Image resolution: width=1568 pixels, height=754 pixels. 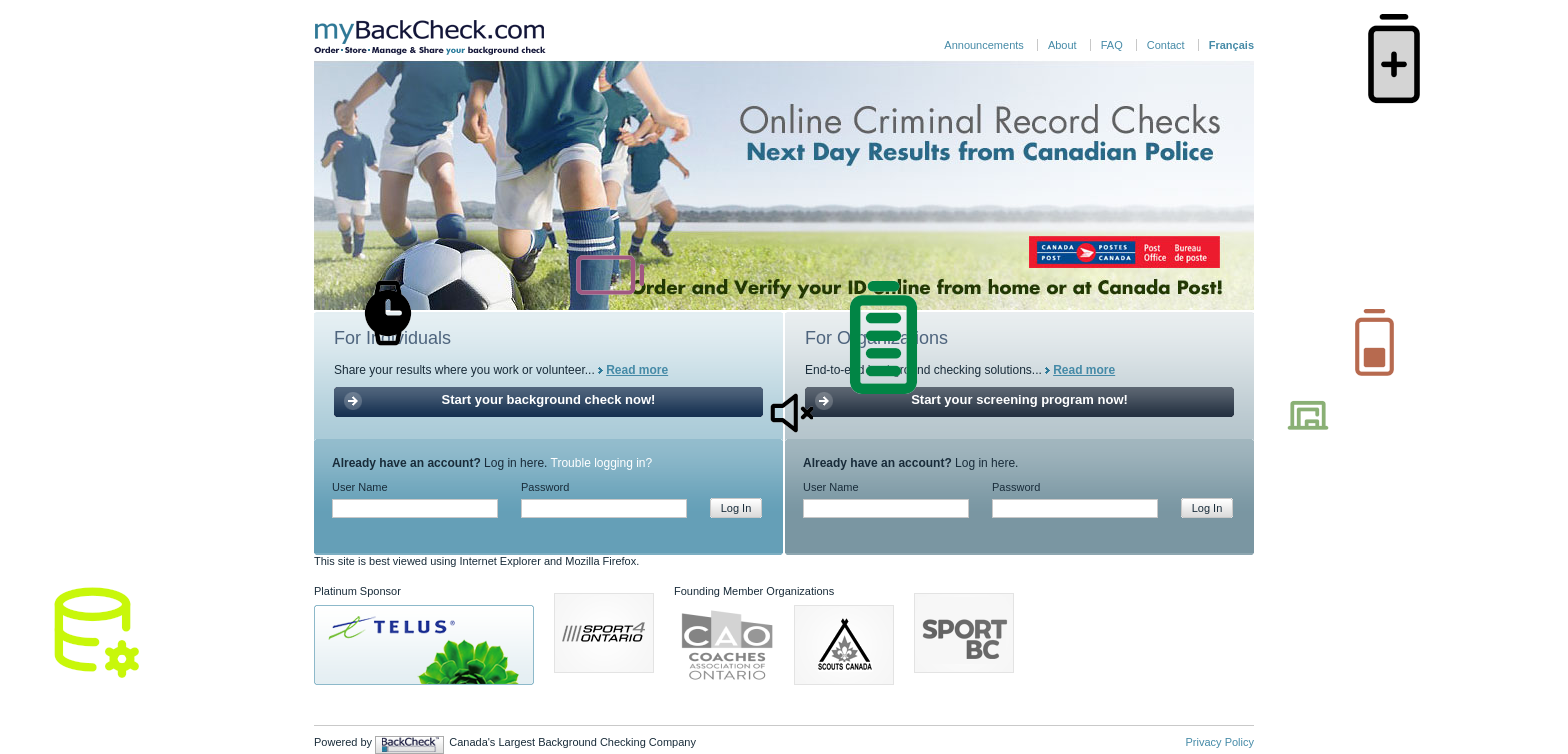 I want to click on open whiteboard or presentation mode, so click(x=1308, y=416).